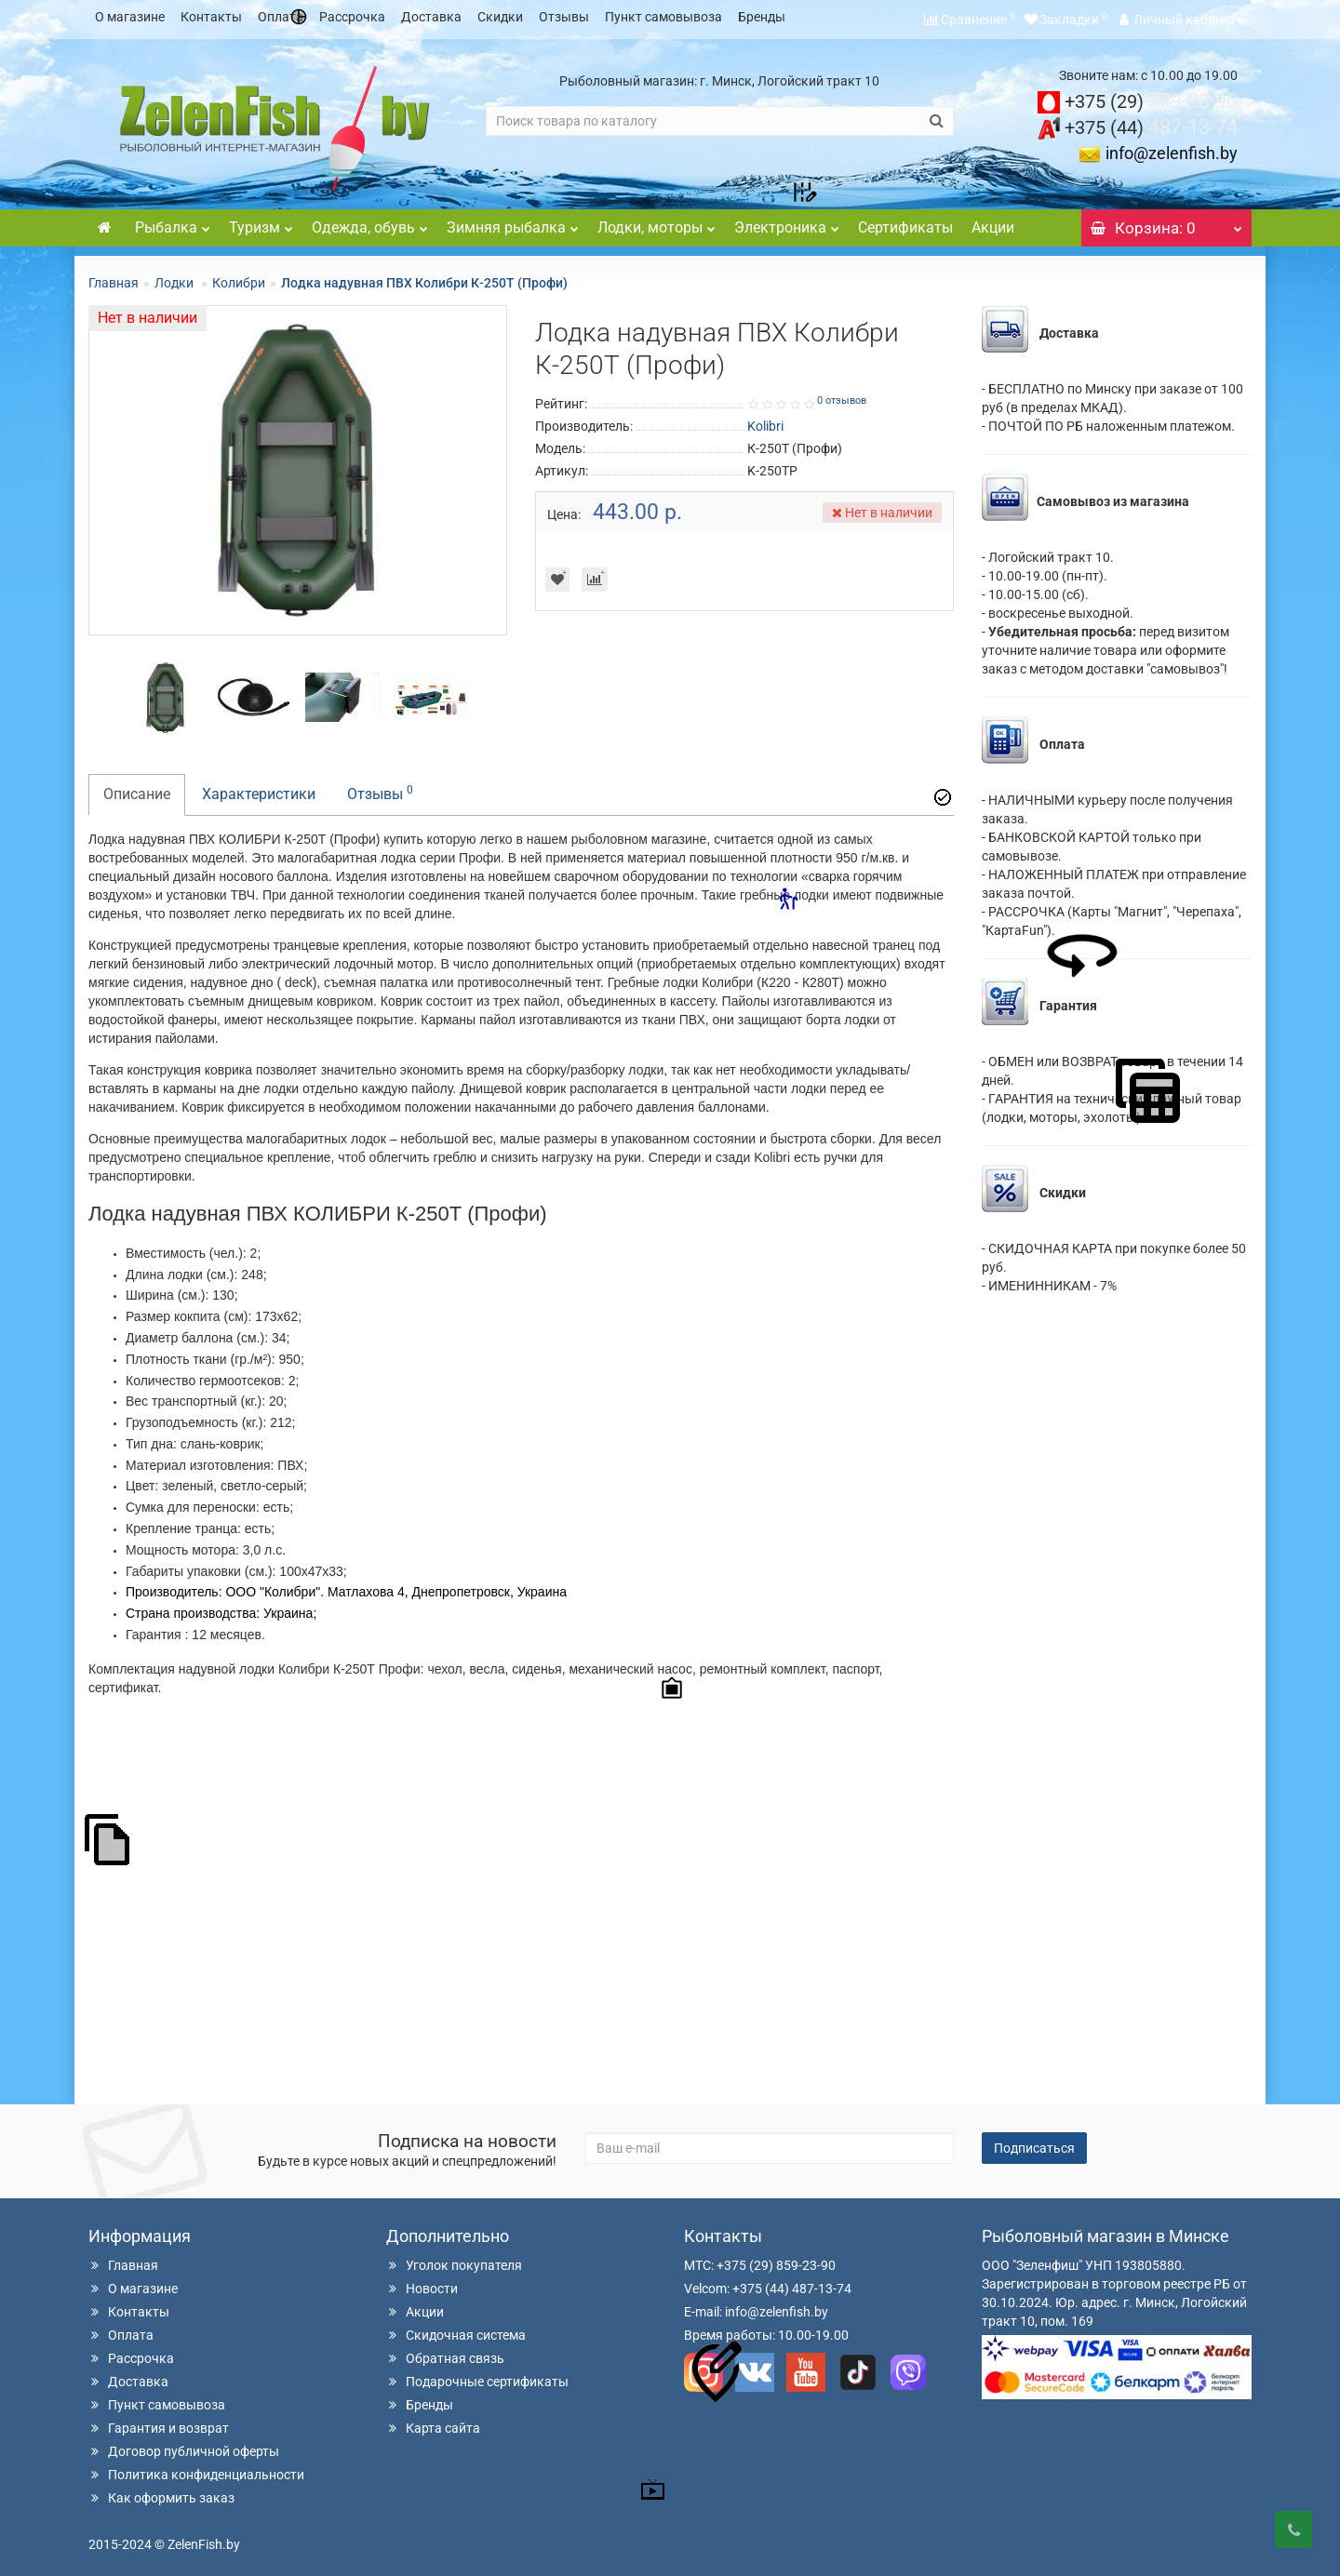 The image size is (1340, 2576). What do you see at coordinates (789, 899) in the screenshot?
I see `indicates senior or elderly user category` at bounding box center [789, 899].